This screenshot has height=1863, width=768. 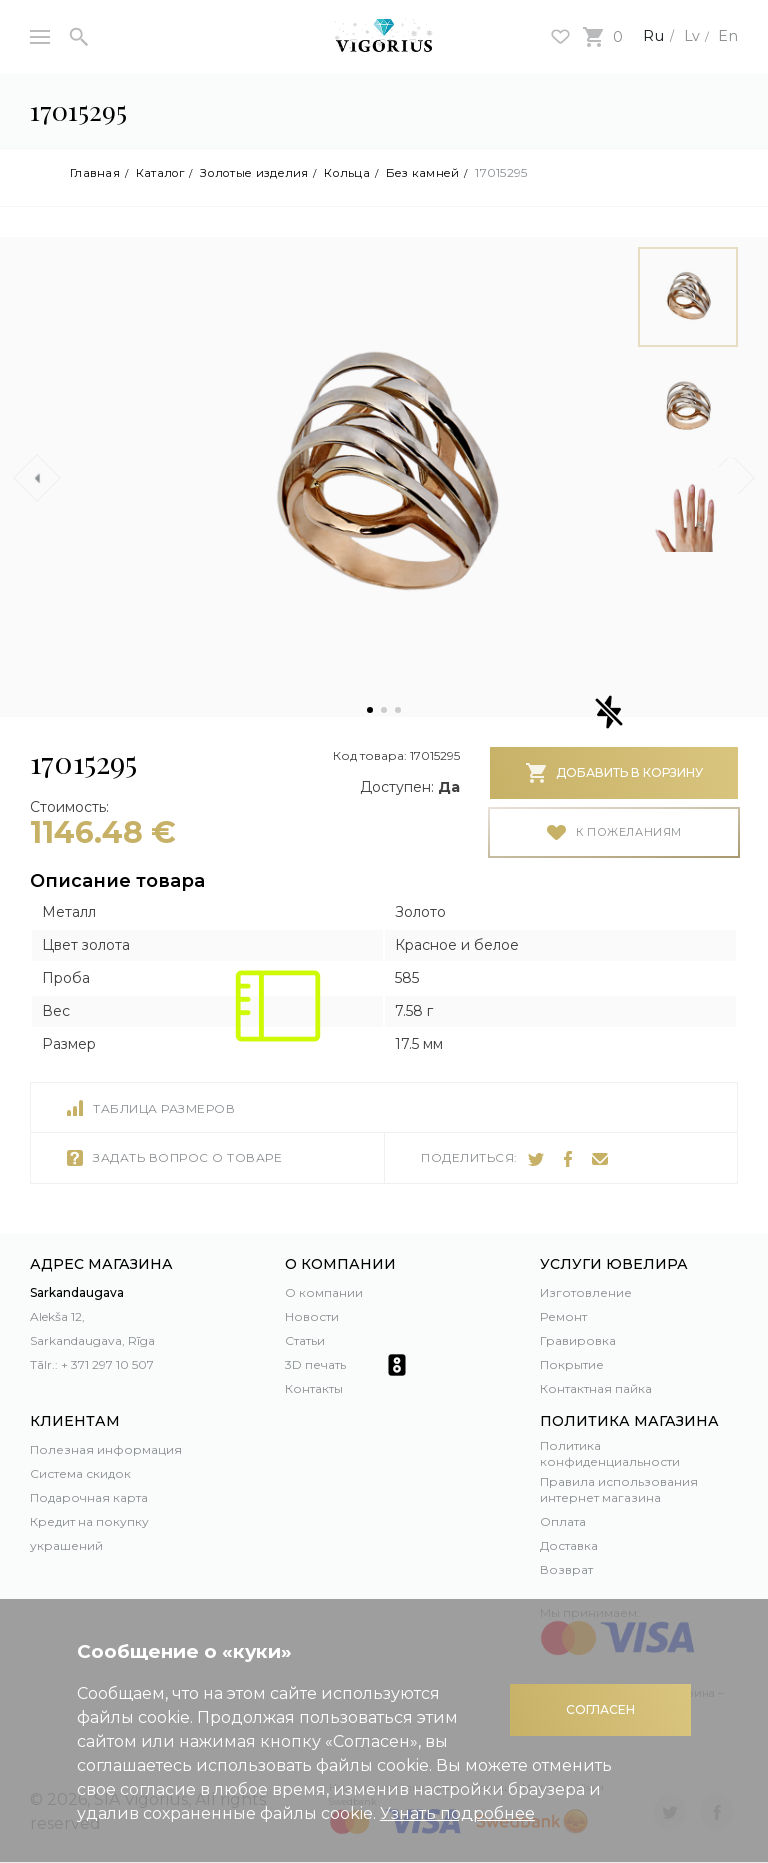 I want to click on toggle sidebar navigation panel, so click(x=278, y=1006).